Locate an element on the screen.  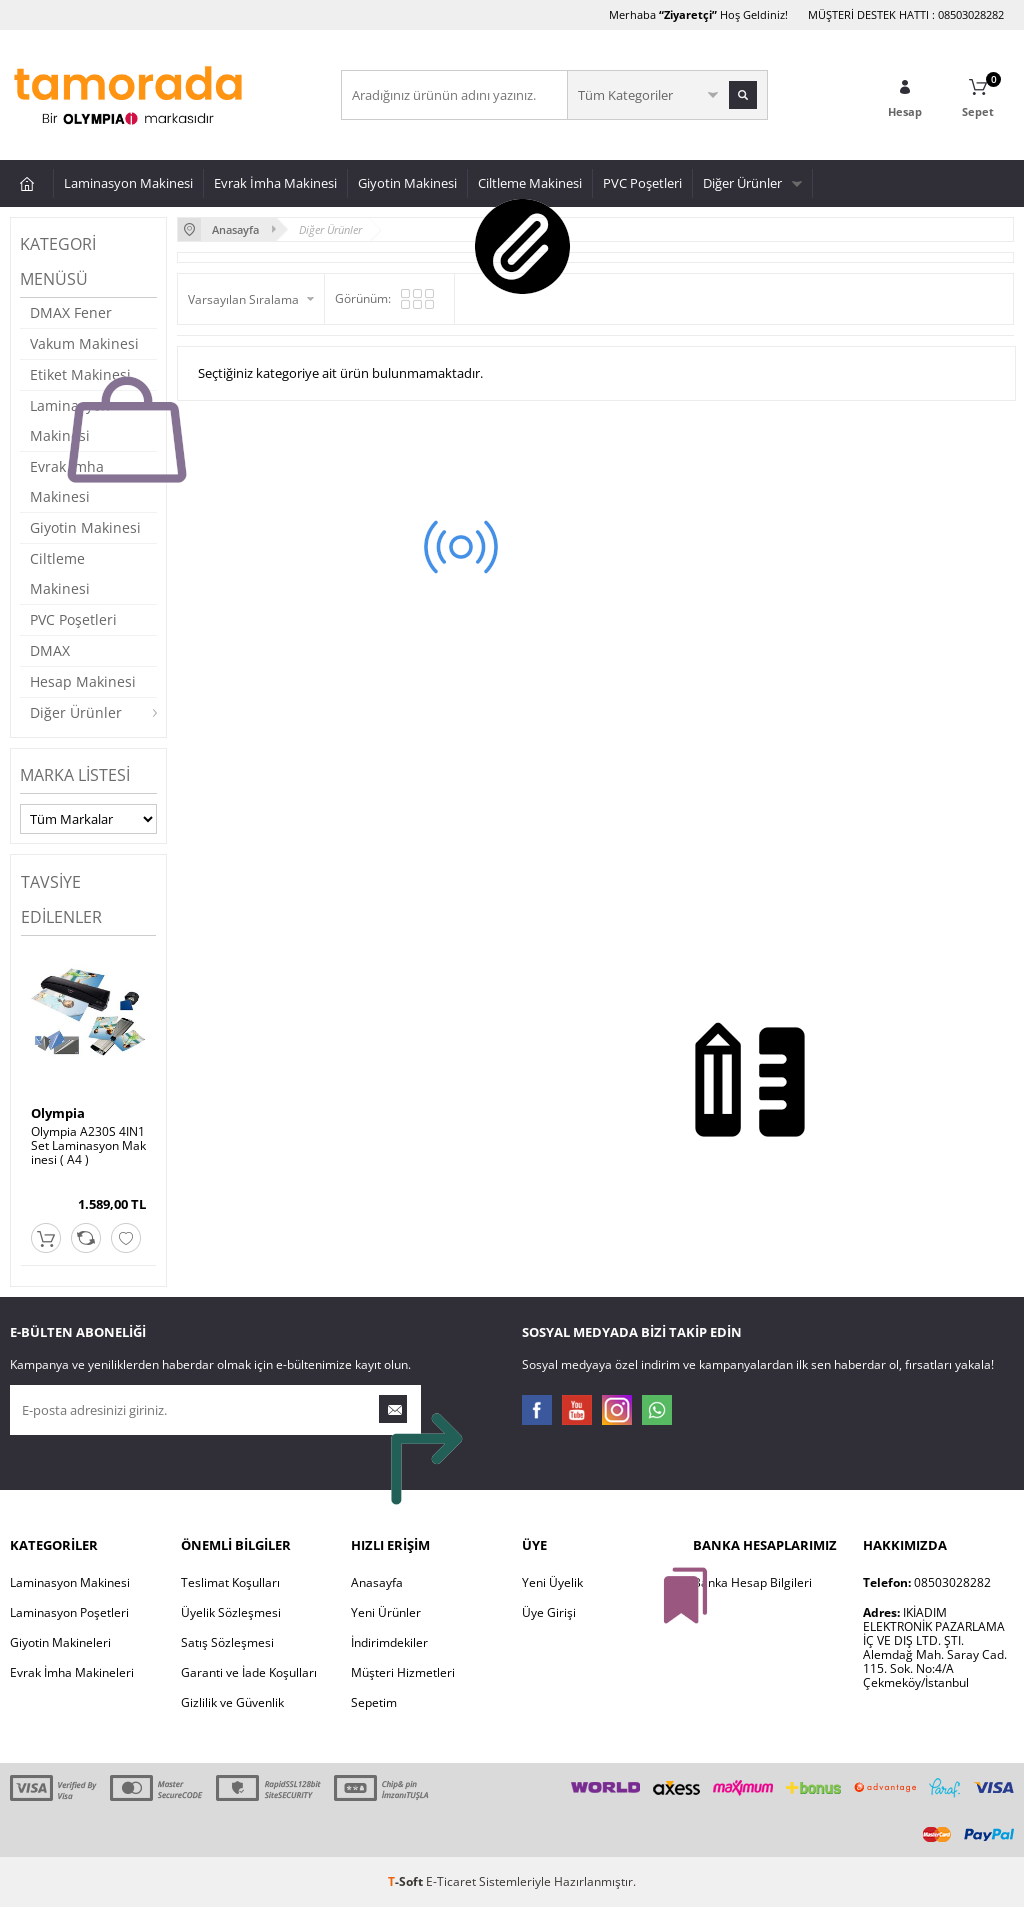
view your shopping bag is located at coordinates (127, 436).